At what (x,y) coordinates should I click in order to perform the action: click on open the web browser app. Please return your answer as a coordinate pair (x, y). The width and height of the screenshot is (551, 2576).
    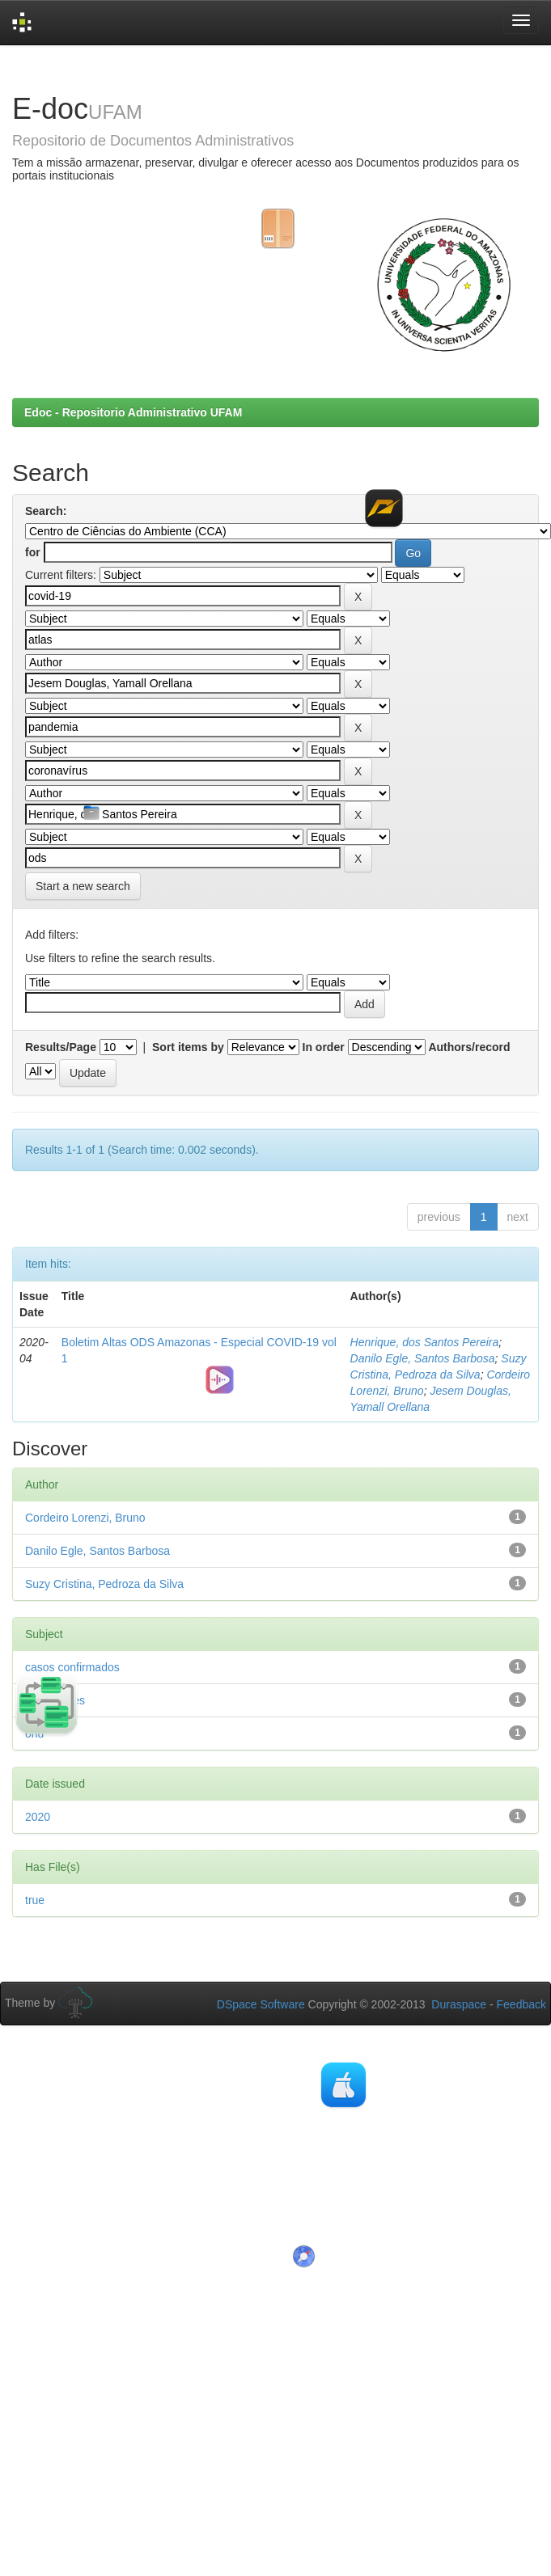
    Looking at the image, I should click on (303, 2256).